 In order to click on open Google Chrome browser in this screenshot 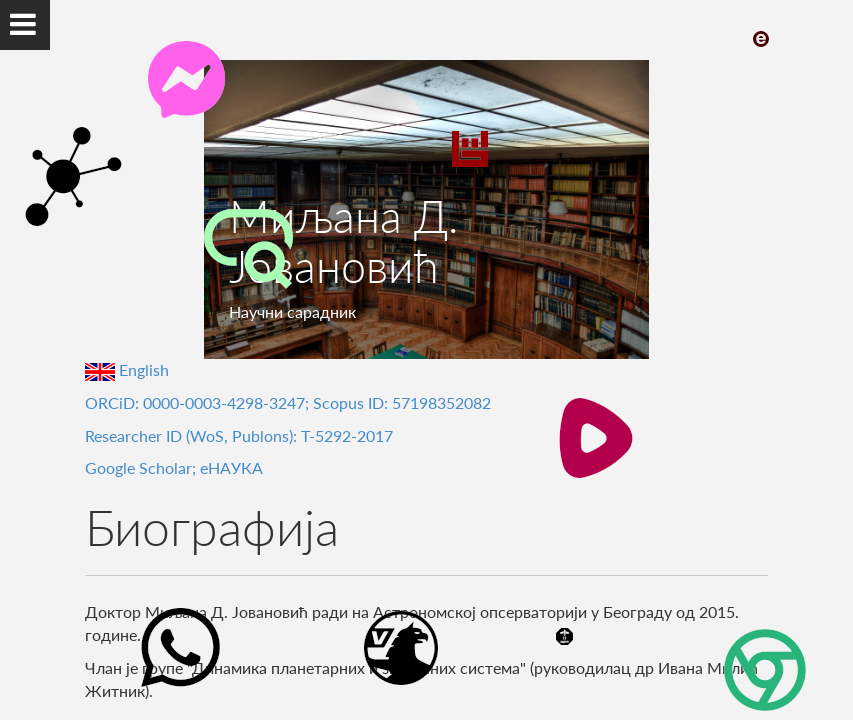, I will do `click(765, 670)`.